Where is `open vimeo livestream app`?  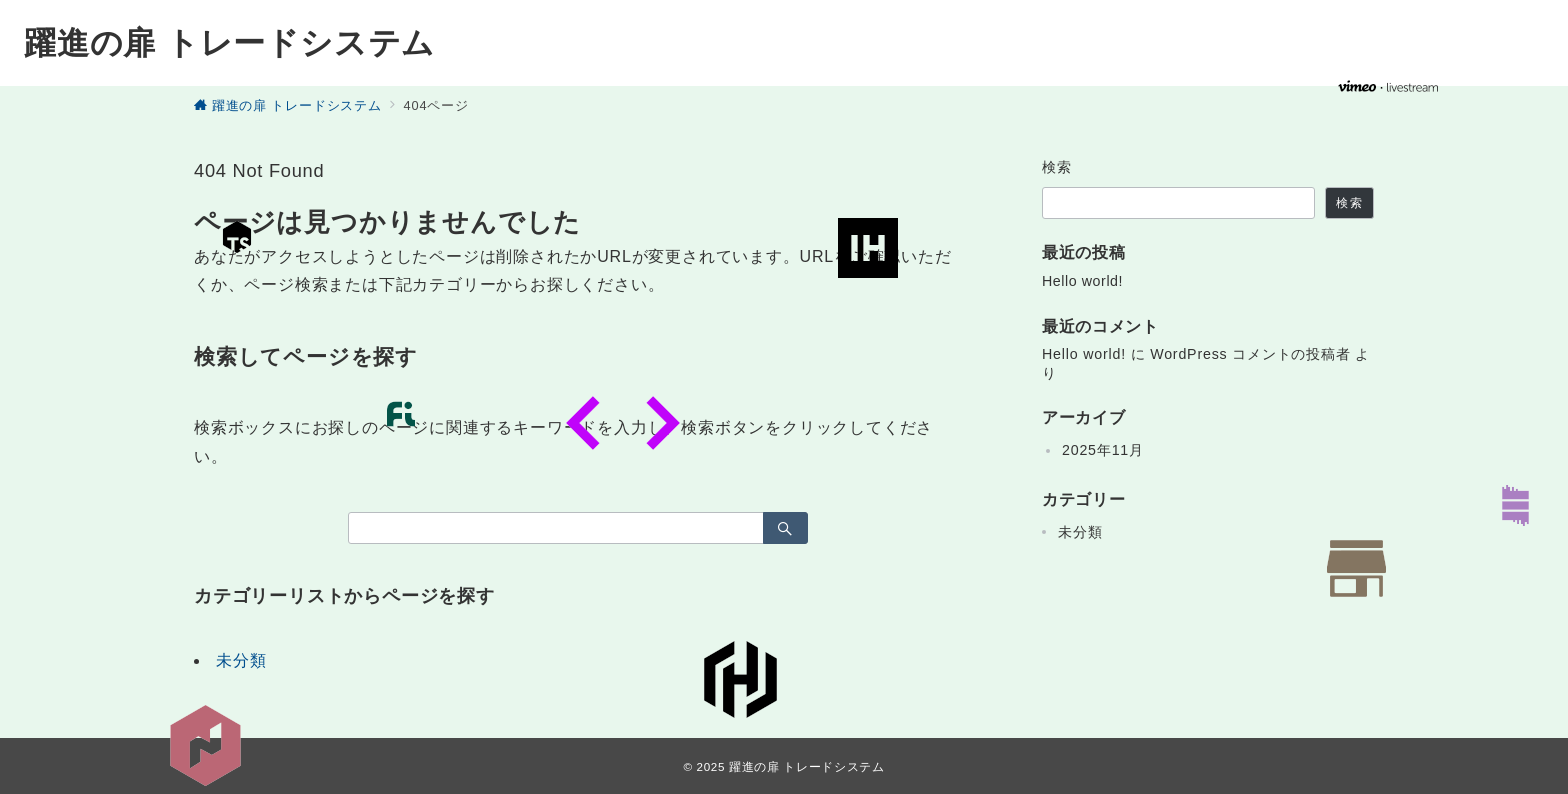
open vimeo livestream app is located at coordinates (1388, 86).